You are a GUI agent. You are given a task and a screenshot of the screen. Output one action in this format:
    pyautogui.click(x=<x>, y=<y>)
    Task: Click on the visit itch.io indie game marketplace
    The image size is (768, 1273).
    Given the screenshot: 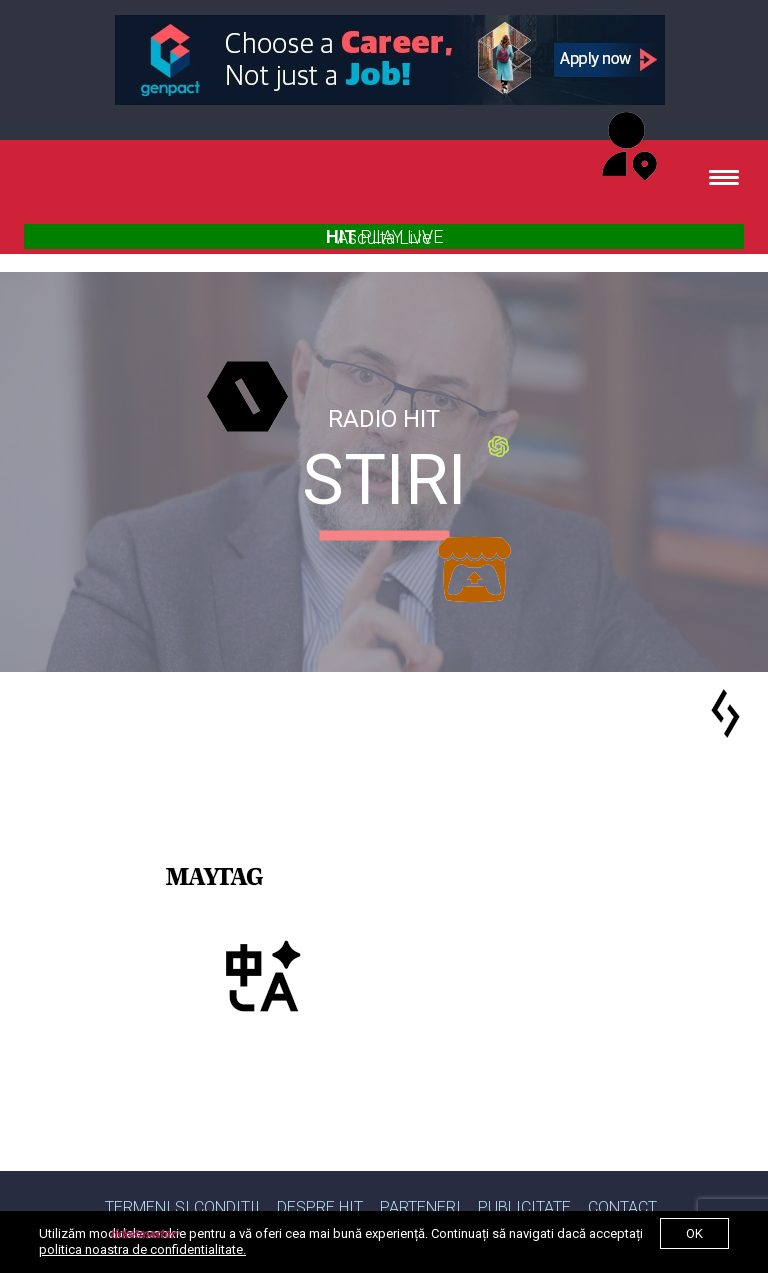 What is the action you would take?
    pyautogui.click(x=474, y=569)
    